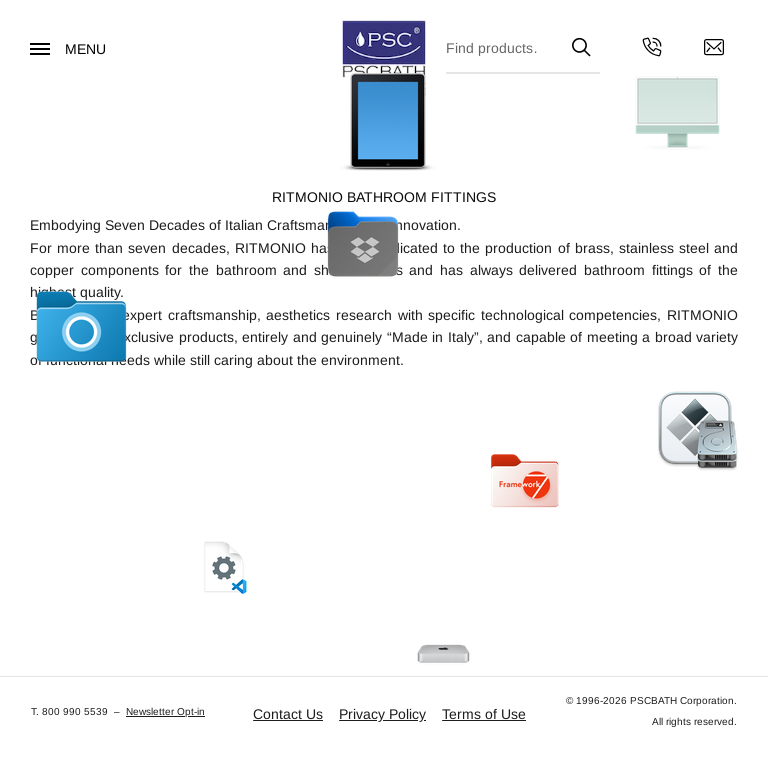 This screenshot has height=766, width=768. What do you see at coordinates (524, 482) in the screenshot?
I see `open framework7 project folder` at bounding box center [524, 482].